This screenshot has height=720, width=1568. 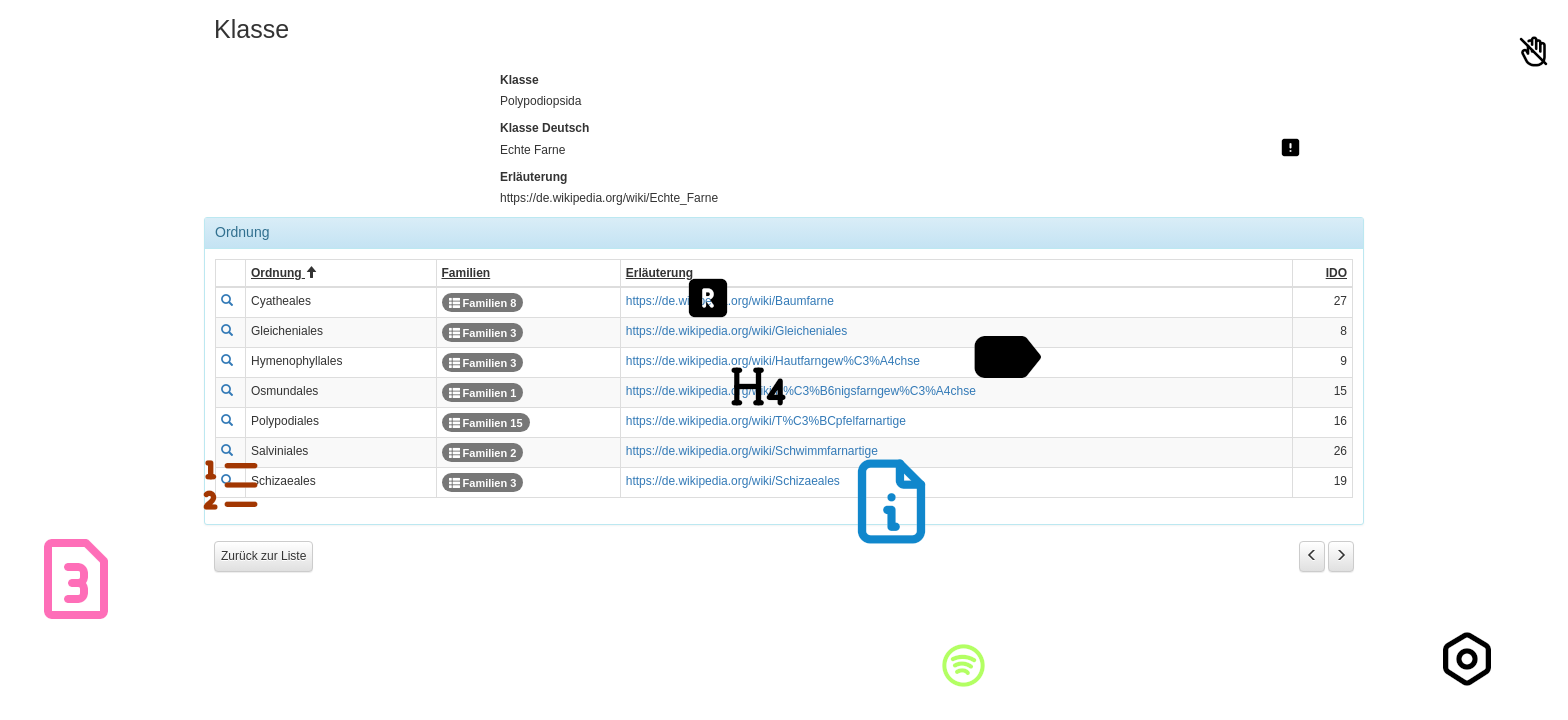 What do you see at coordinates (1006, 357) in the screenshot?
I see `add a label or tag to an item` at bounding box center [1006, 357].